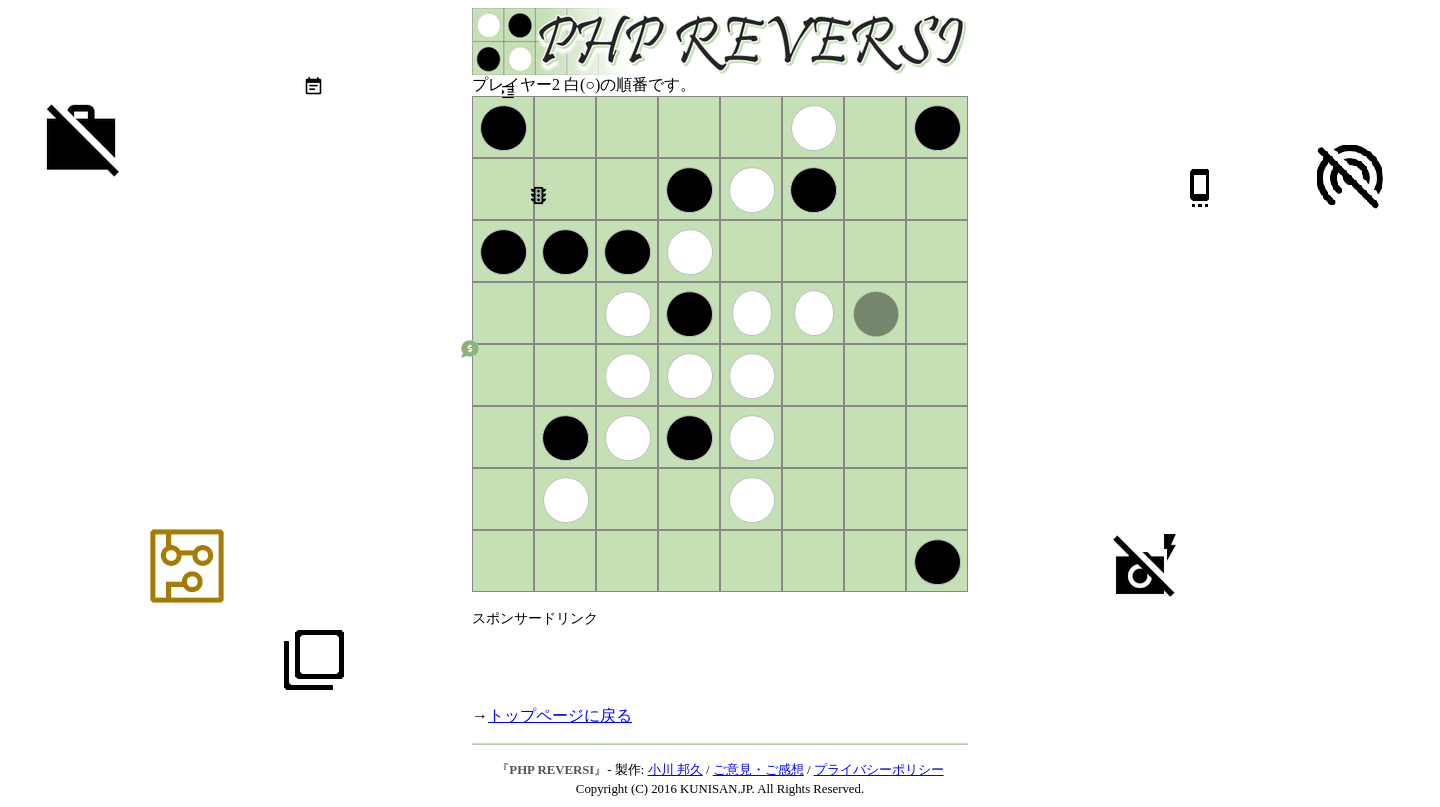 This screenshot has width=1440, height=807. I want to click on view payment or billing messages, so click(470, 349).